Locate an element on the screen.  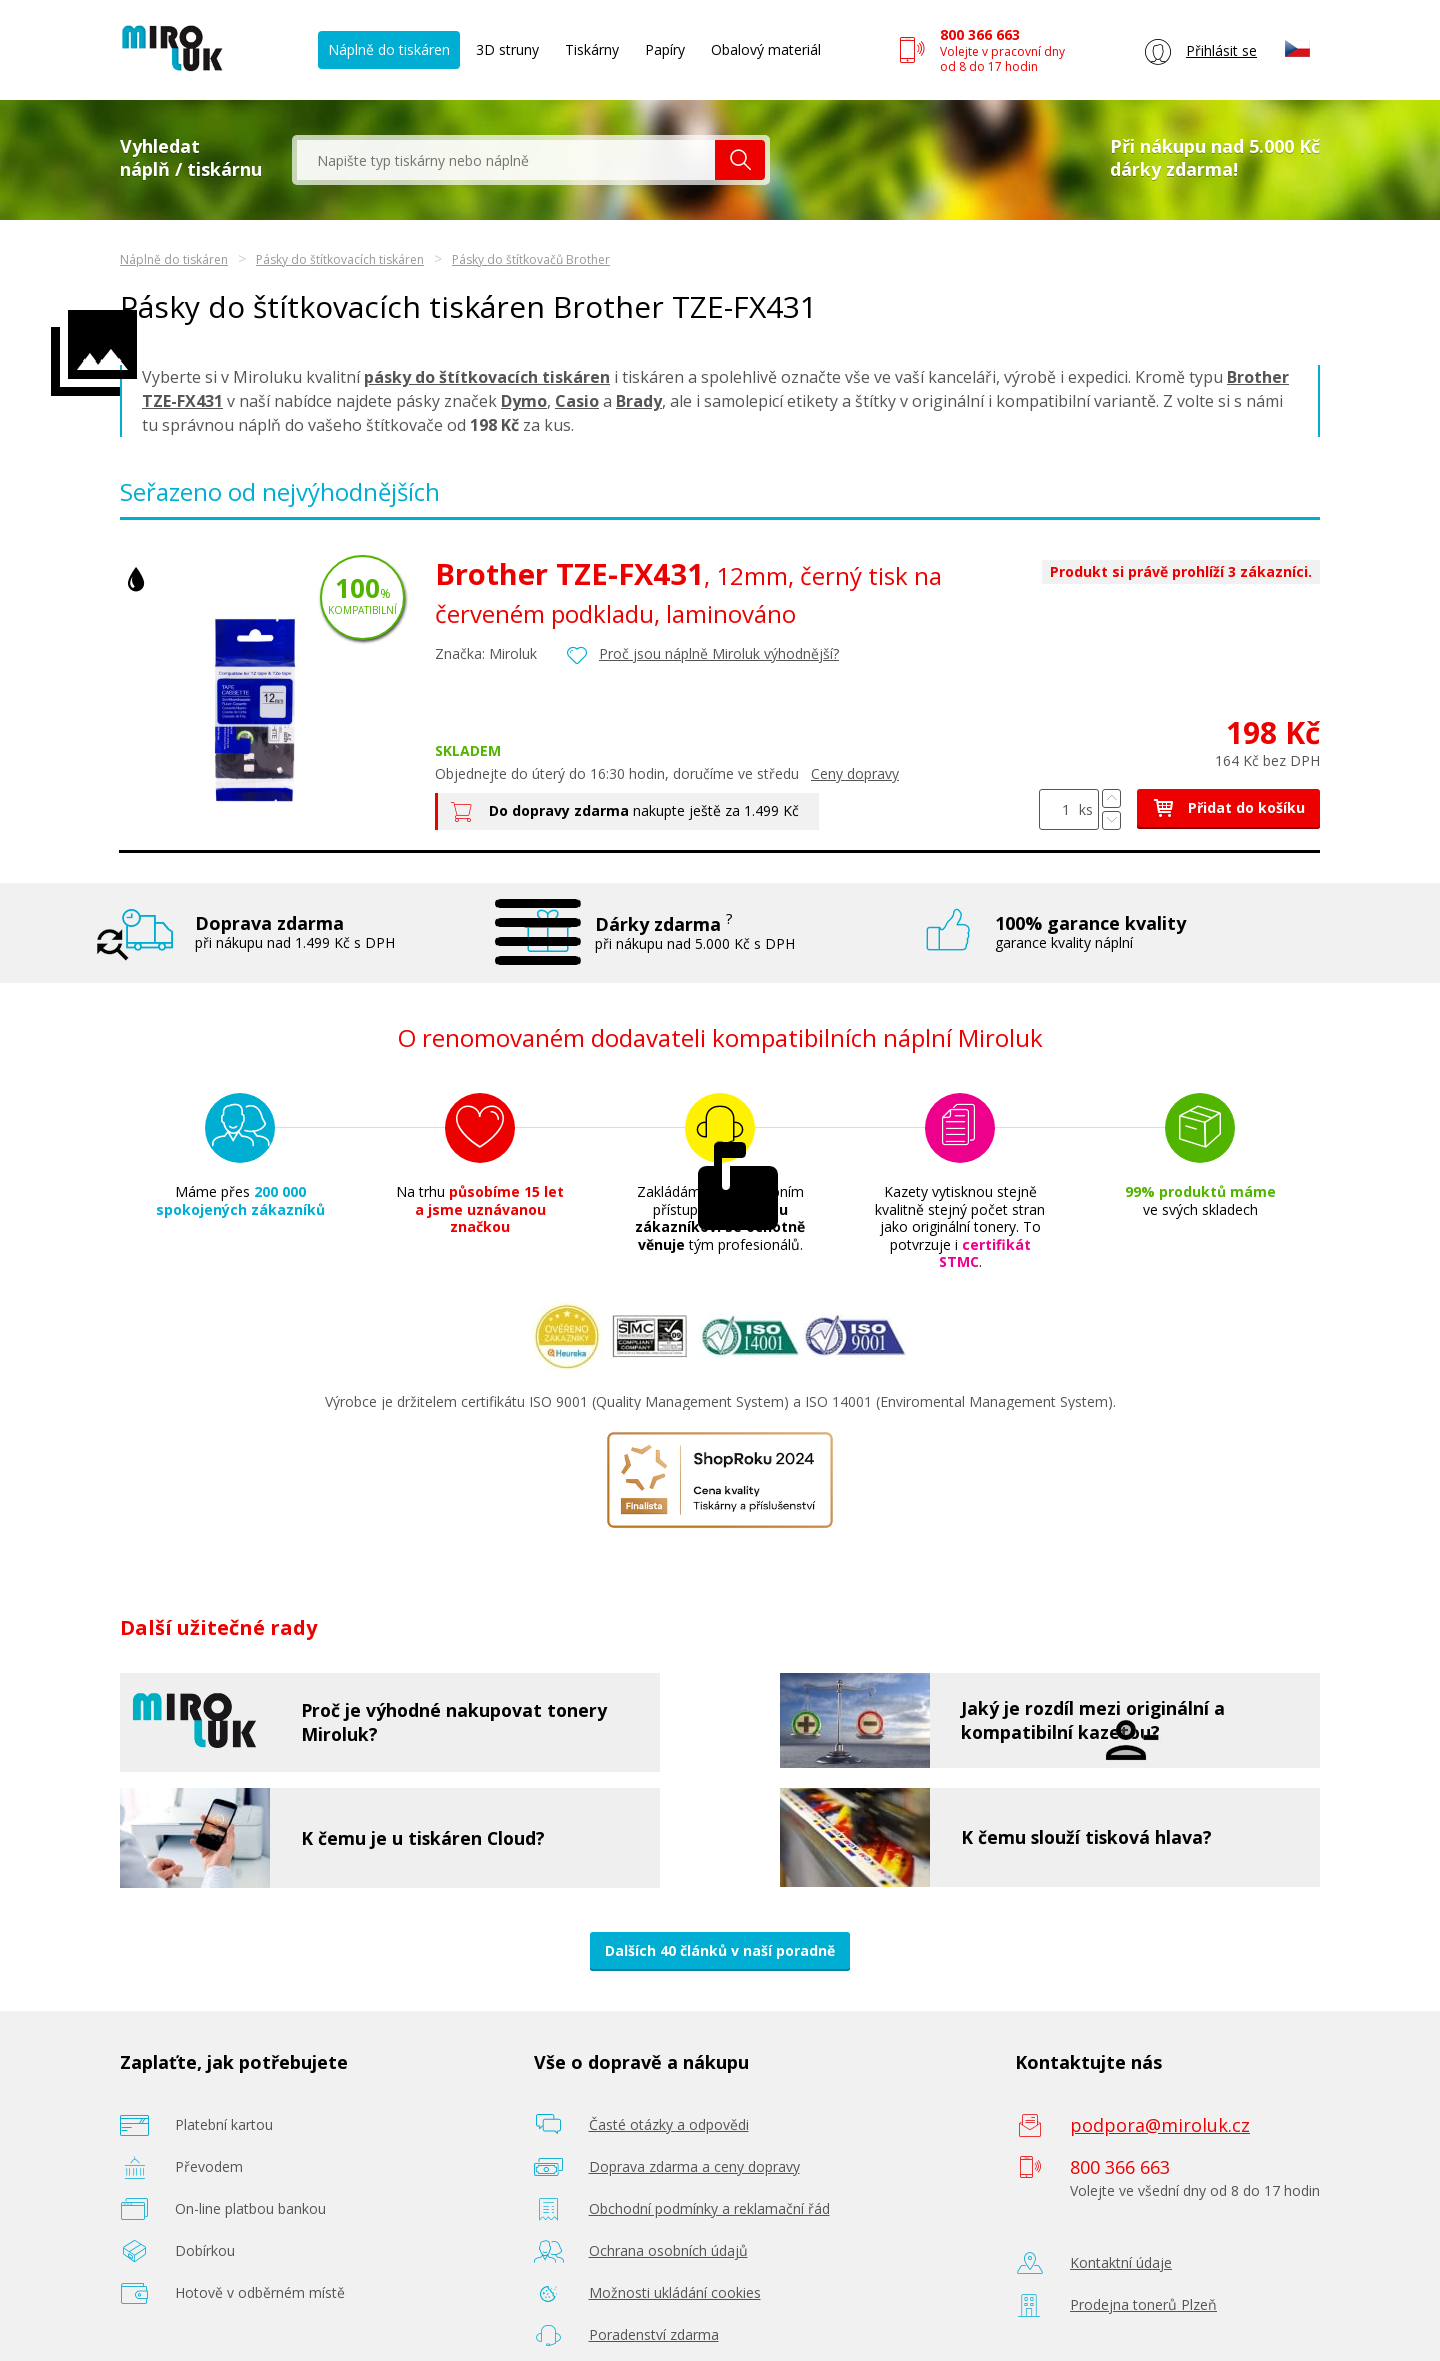
find and replace text or content is located at coordinates (111, 943).